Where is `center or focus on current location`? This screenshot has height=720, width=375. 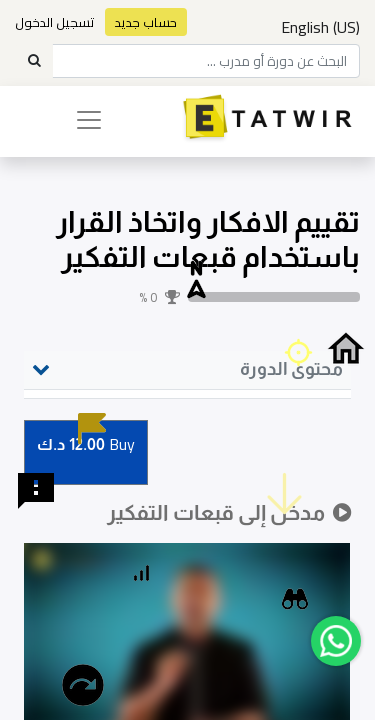
center or focus on current location is located at coordinates (298, 352).